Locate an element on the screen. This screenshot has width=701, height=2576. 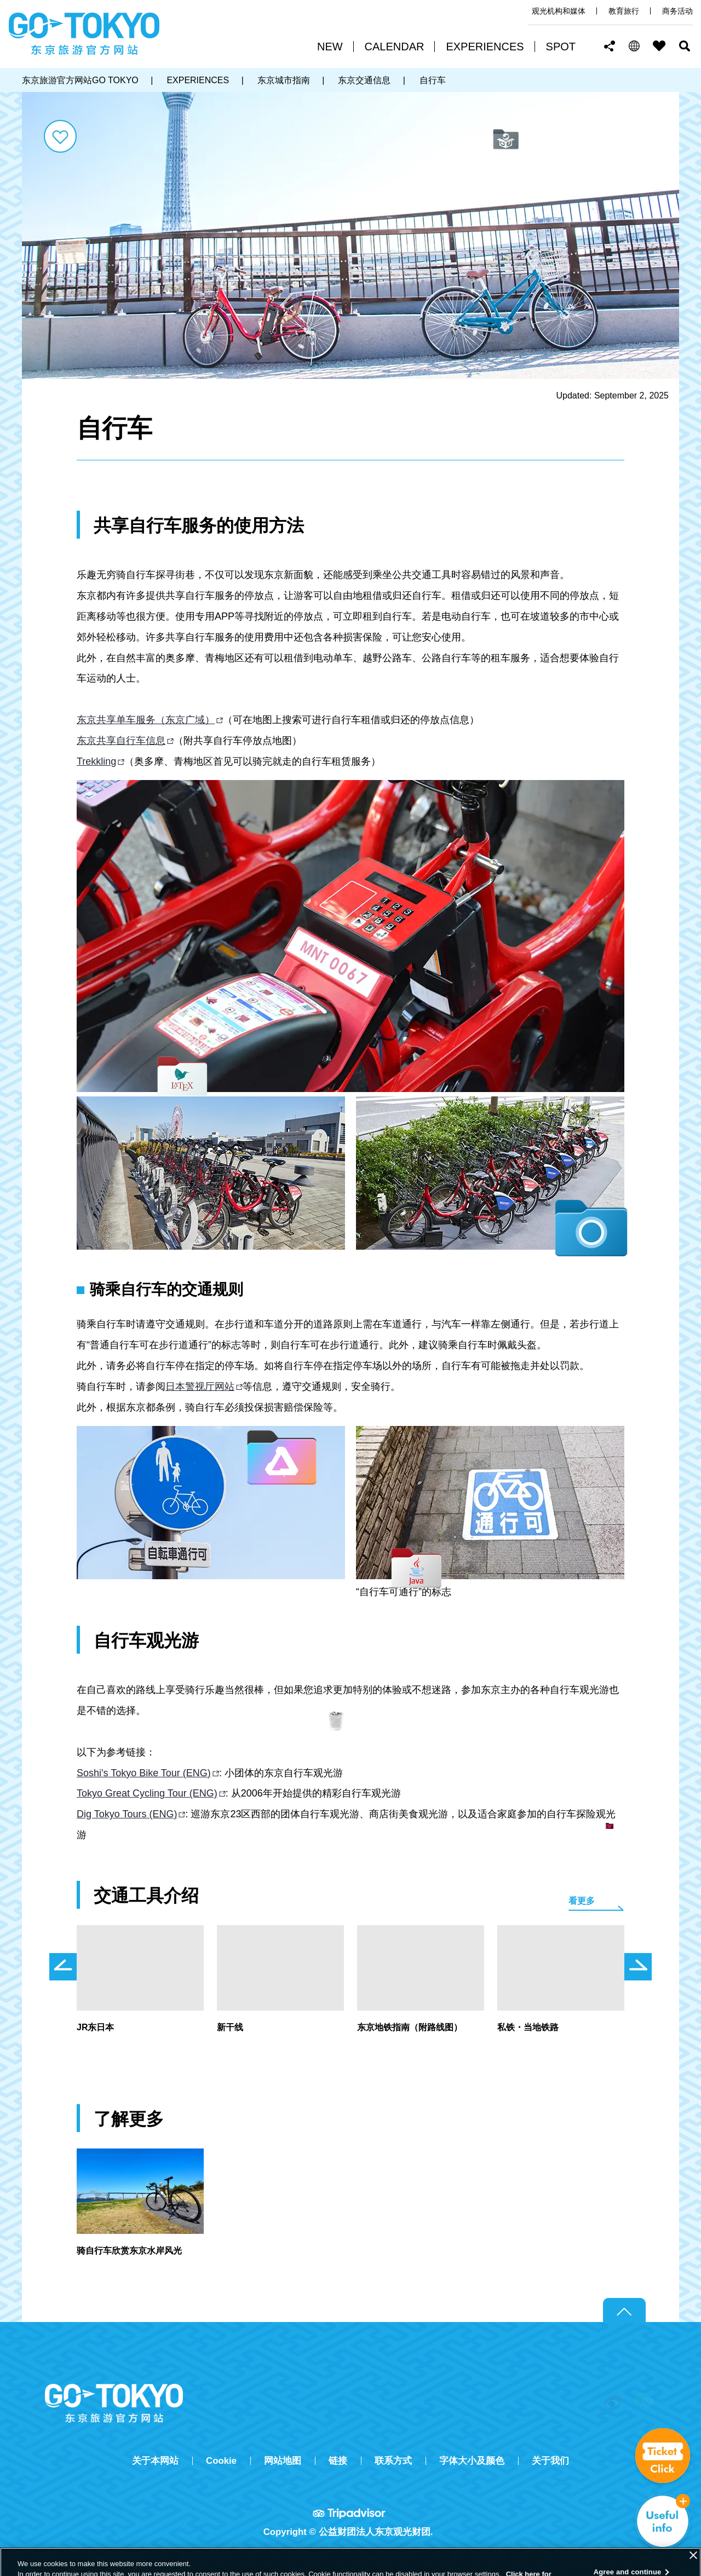
open cortana-related files folder is located at coordinates (591, 1230).